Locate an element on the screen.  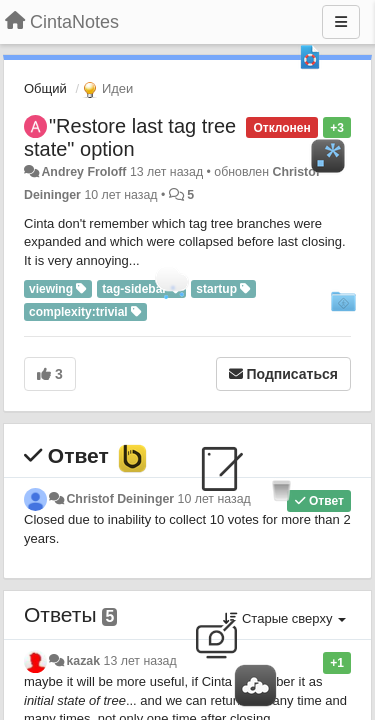
open beekeeper studio database manager is located at coordinates (132, 458).